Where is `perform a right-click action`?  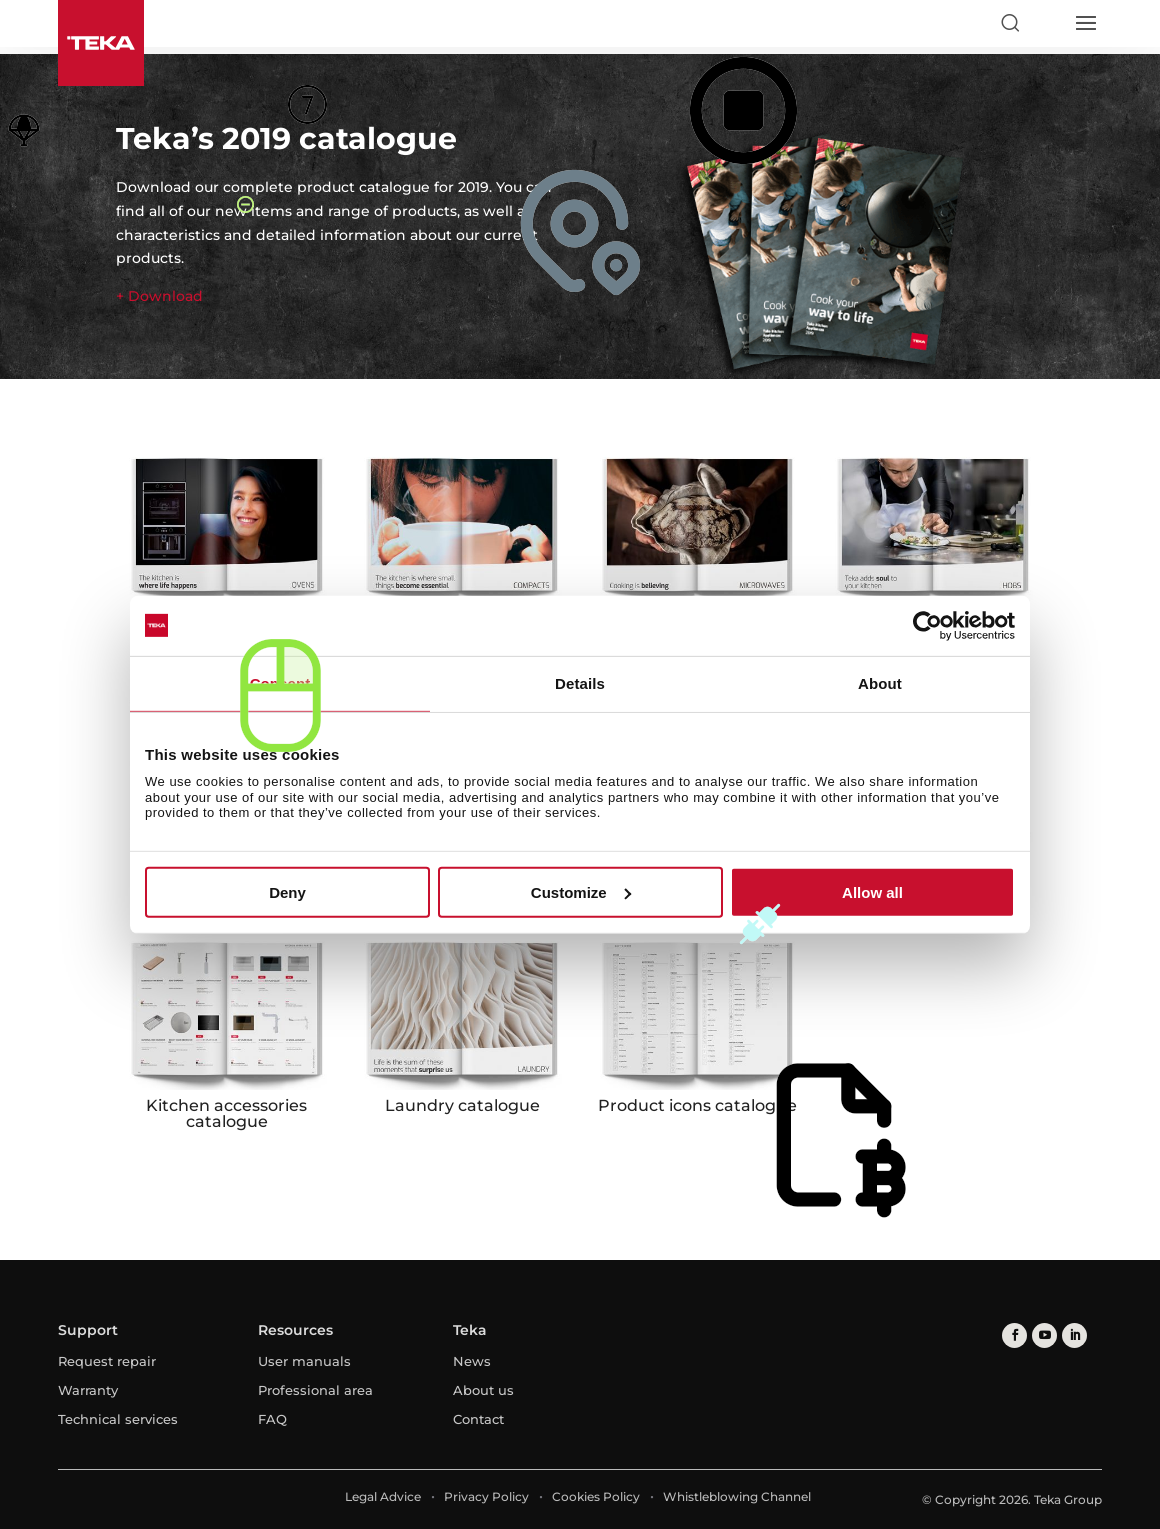
perform a right-click action is located at coordinates (280, 695).